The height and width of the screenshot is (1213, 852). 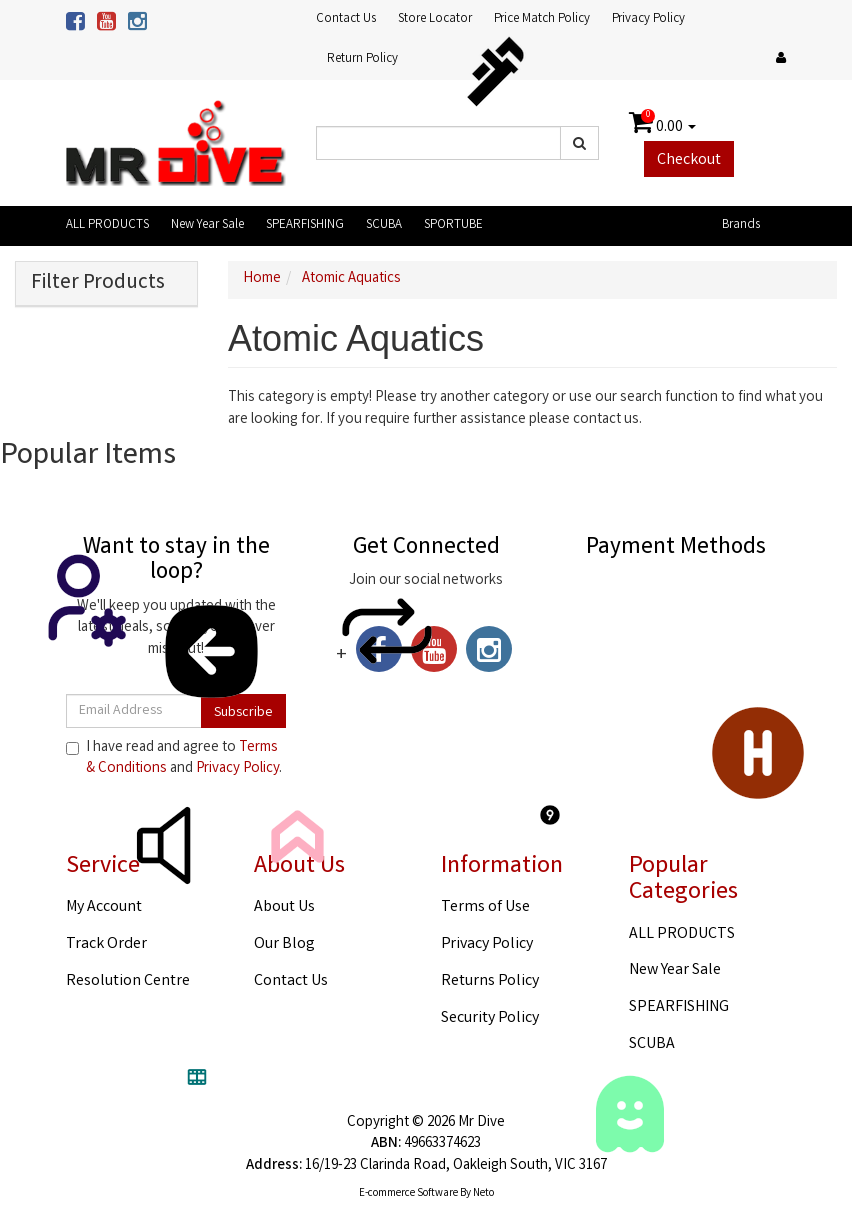 I want to click on move item up in a list, so click(x=297, y=836).